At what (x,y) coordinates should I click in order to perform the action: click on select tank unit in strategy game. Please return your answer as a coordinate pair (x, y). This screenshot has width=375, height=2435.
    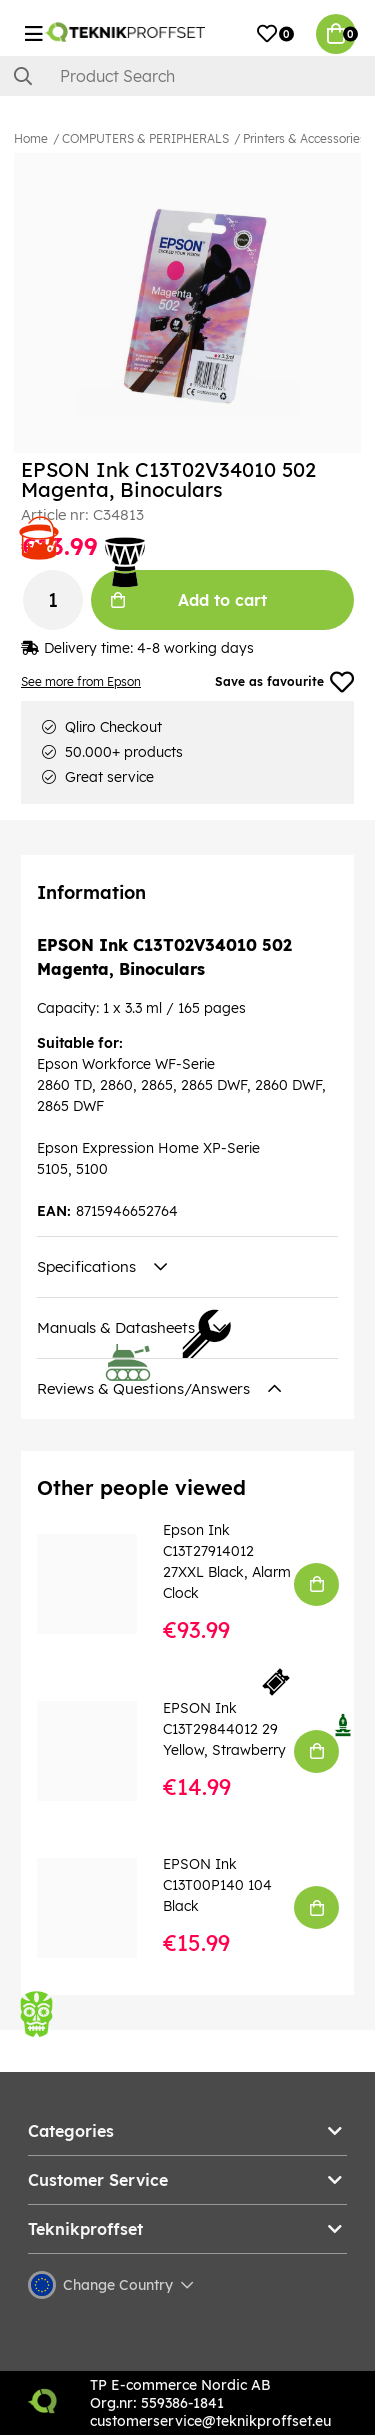
    Looking at the image, I should click on (128, 1364).